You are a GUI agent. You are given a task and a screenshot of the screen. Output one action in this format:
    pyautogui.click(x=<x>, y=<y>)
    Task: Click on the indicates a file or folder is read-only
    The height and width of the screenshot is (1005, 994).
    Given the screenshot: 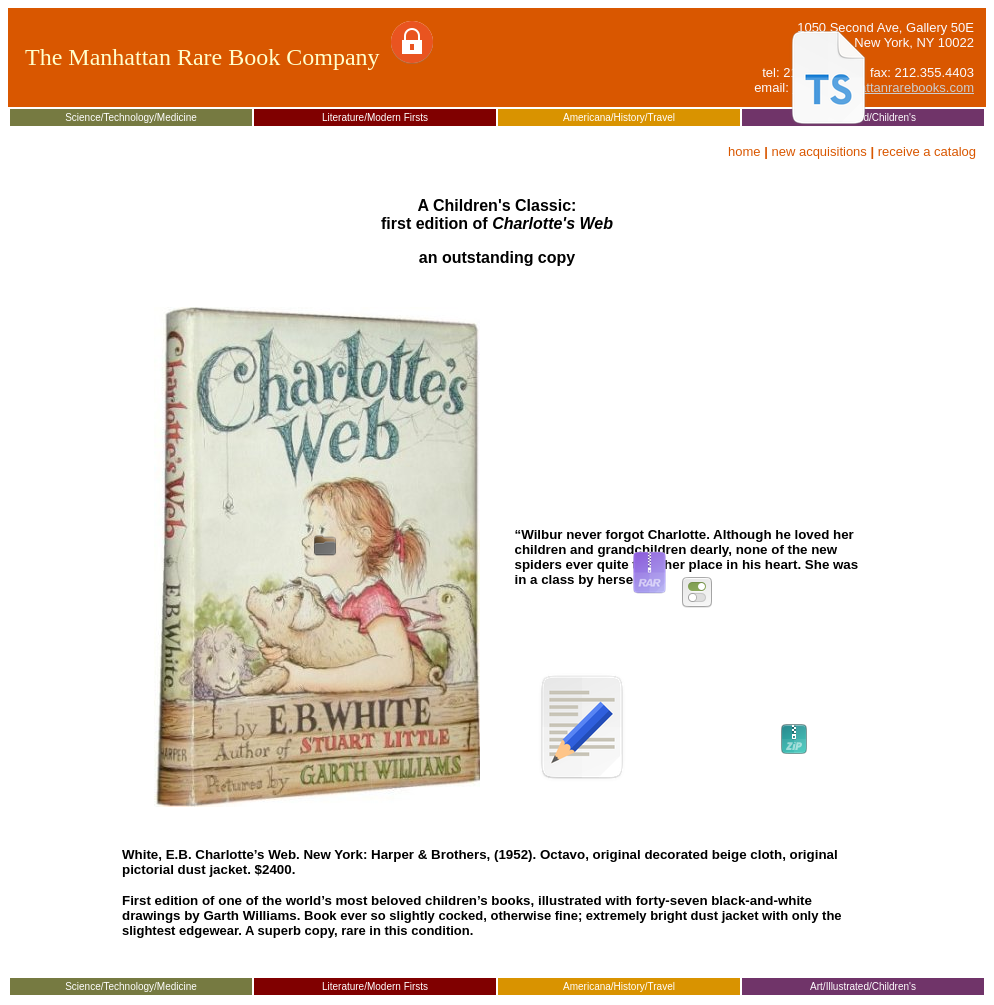 What is the action you would take?
    pyautogui.click(x=412, y=42)
    